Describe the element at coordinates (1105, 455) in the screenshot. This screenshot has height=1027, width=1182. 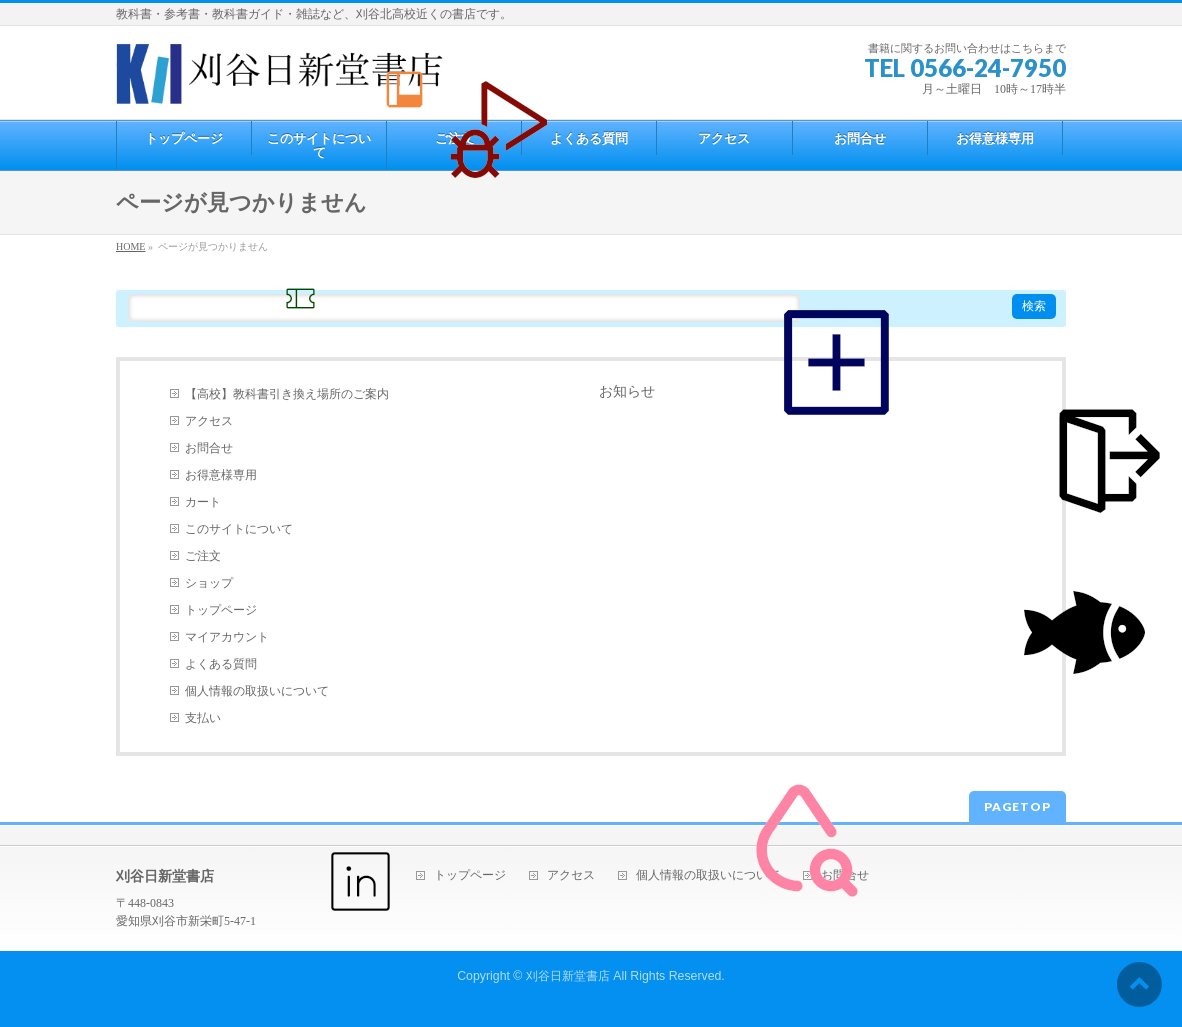
I see `sign out of your account` at that location.